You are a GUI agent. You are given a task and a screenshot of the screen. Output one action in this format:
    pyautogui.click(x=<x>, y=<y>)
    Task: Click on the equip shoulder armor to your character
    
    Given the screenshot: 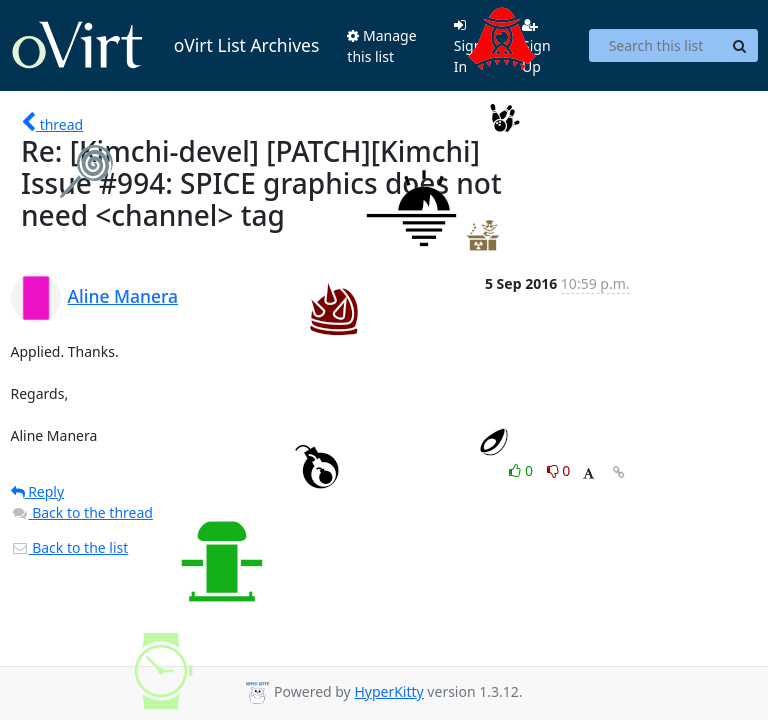 What is the action you would take?
    pyautogui.click(x=334, y=309)
    